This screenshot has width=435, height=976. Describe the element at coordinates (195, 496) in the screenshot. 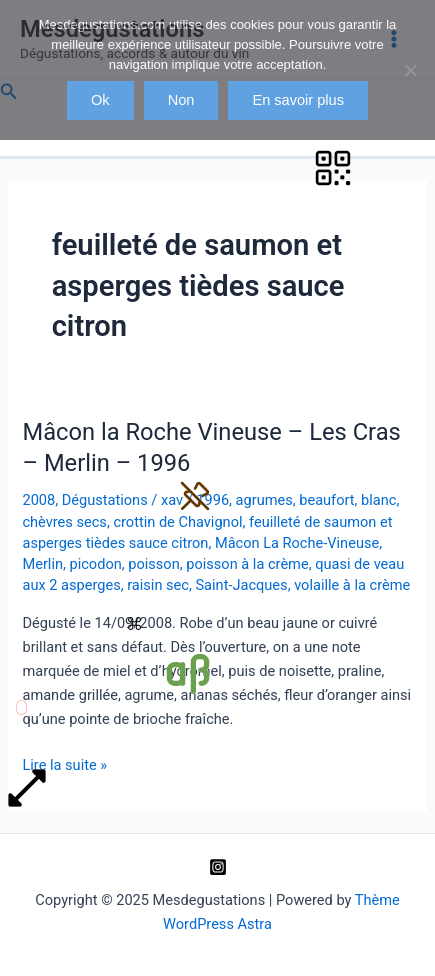

I see `unpin an item from your saved list` at that location.